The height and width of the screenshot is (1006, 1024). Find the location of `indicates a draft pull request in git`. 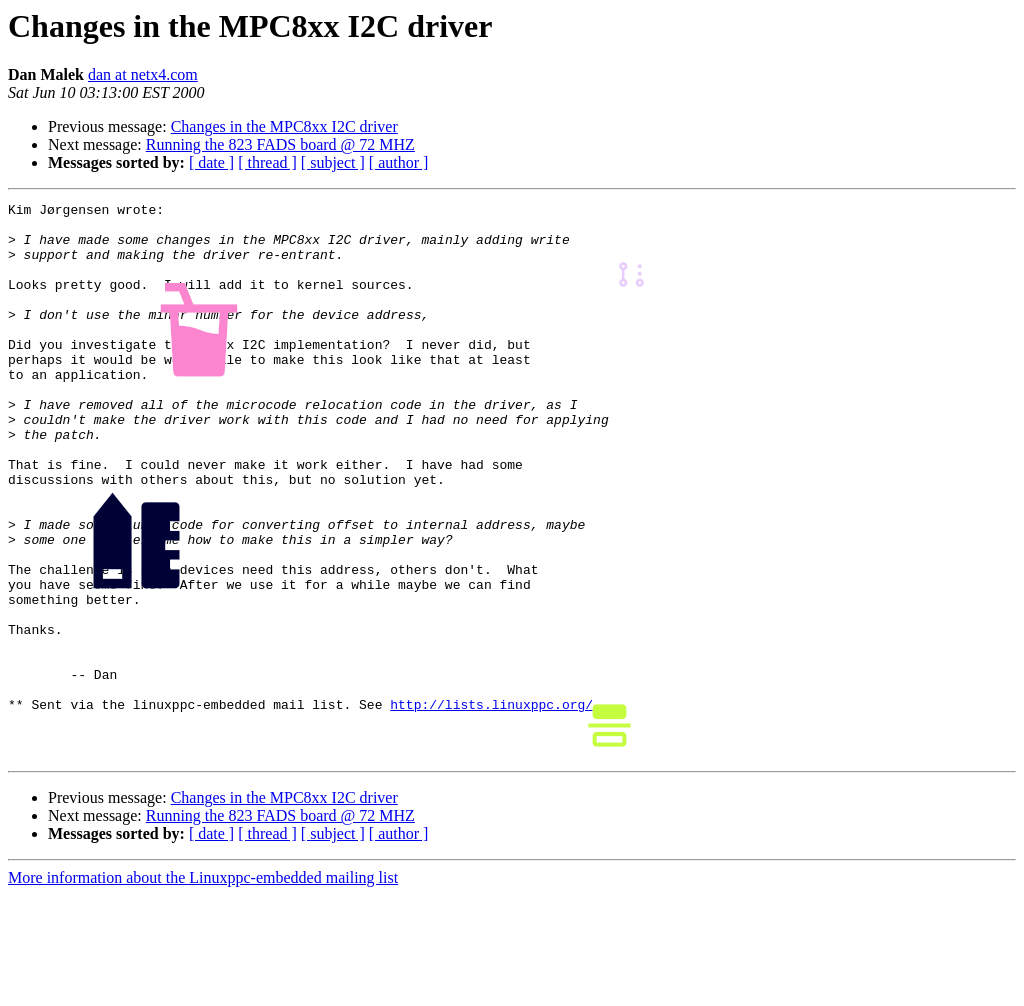

indicates a draft pull request in git is located at coordinates (631, 274).